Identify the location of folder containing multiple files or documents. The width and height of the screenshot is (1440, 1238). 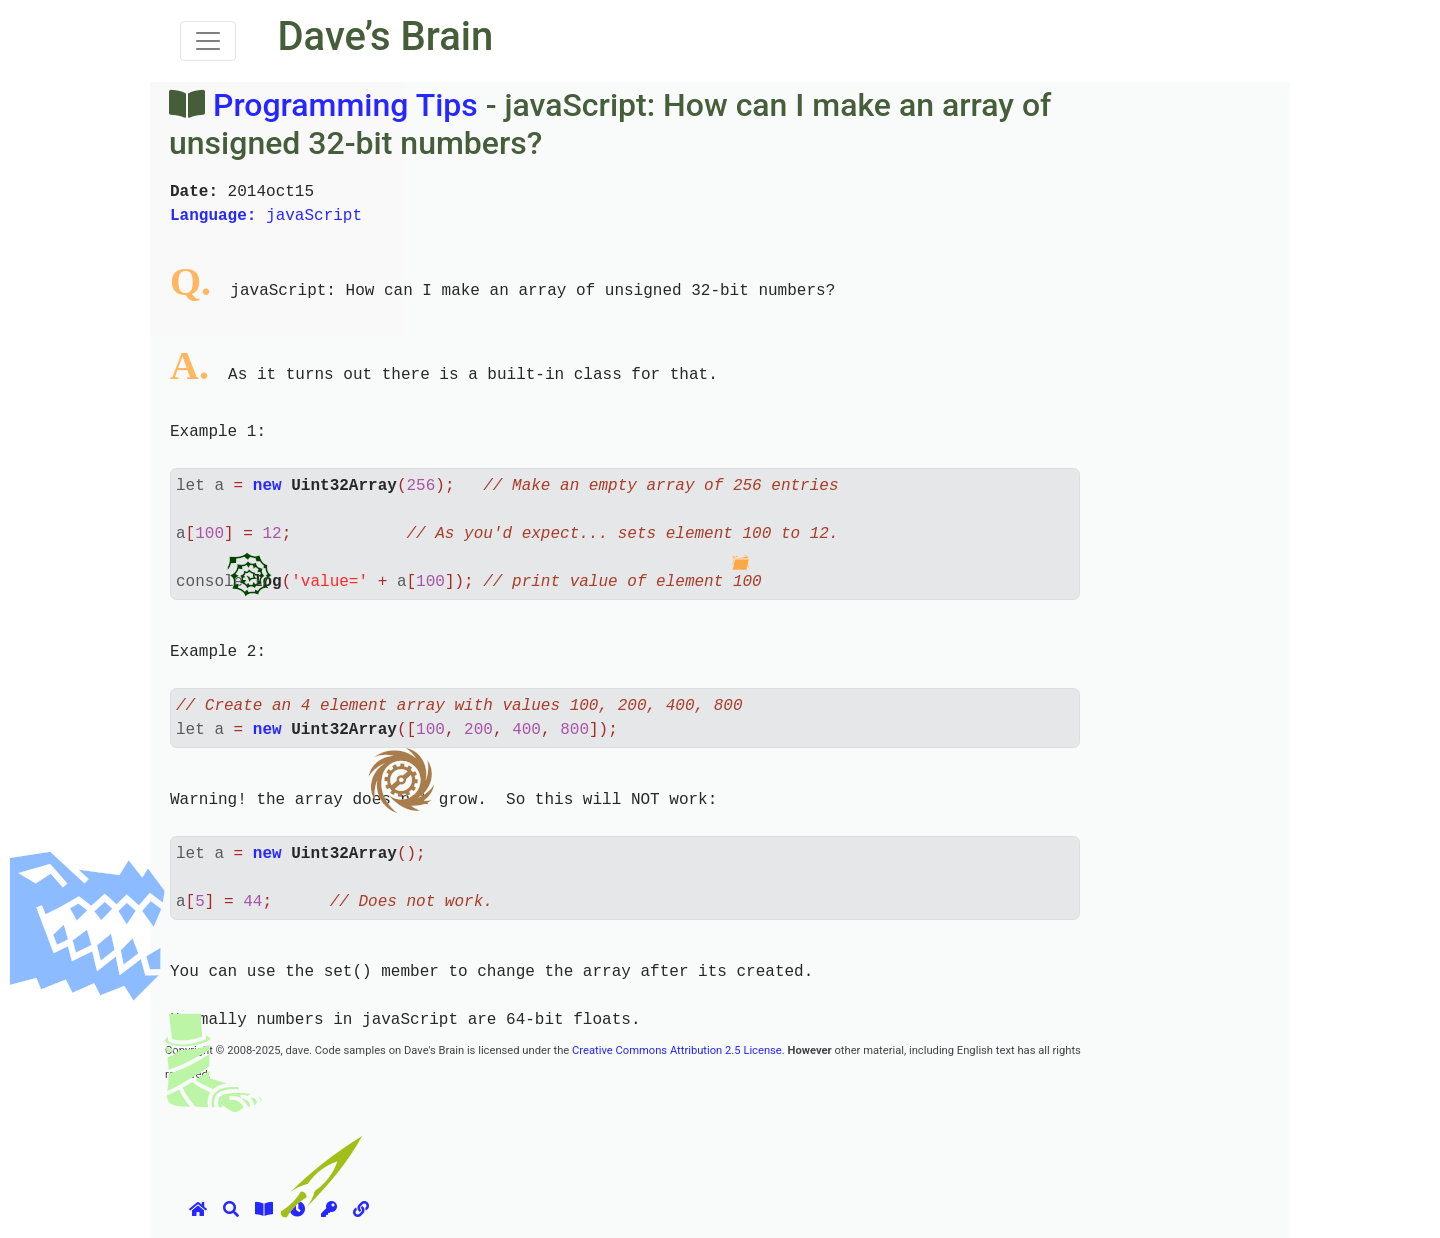
(740, 562).